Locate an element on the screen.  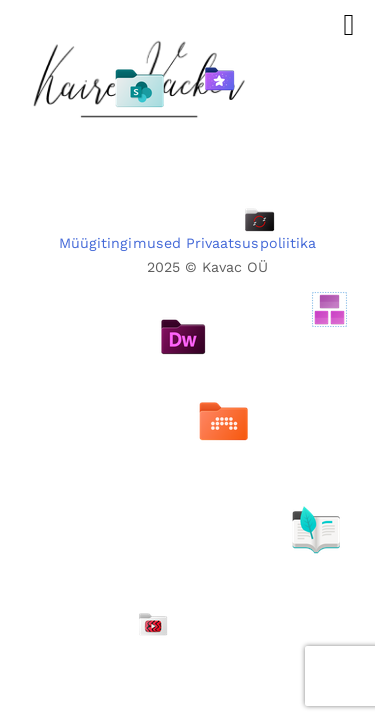
folder containing OpenShift project files is located at coordinates (259, 220).